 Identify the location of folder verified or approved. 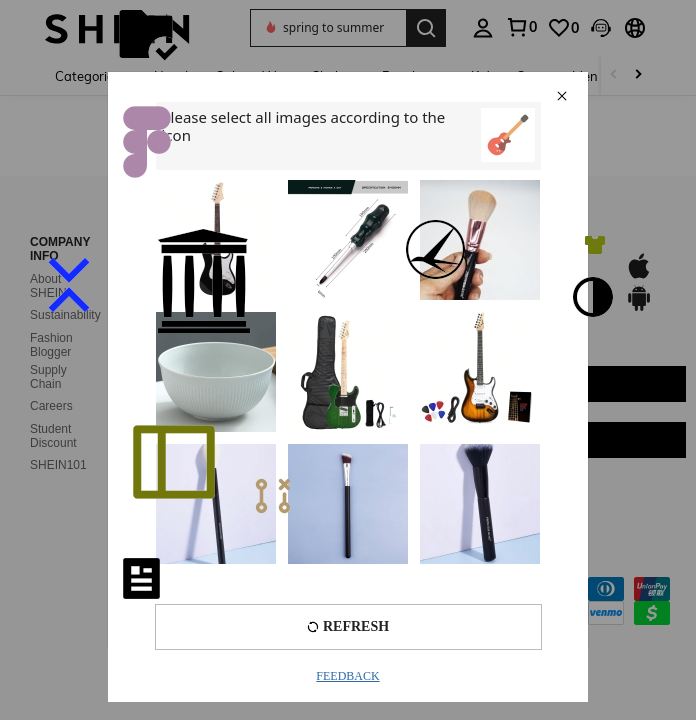
(146, 34).